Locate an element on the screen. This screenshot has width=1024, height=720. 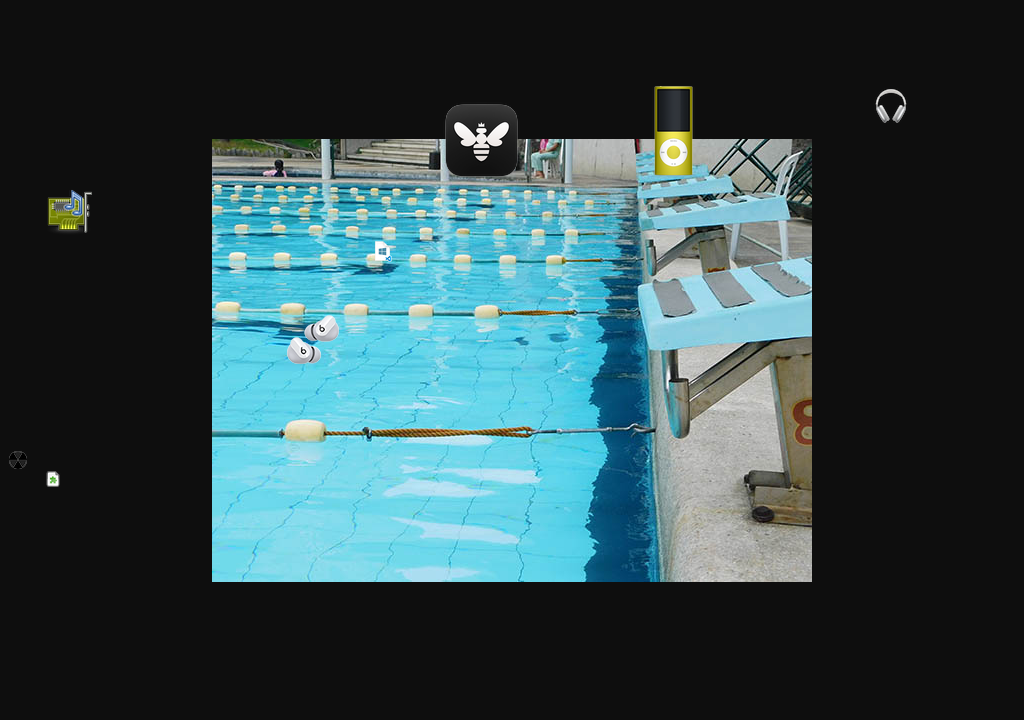
connect bluetooth headphones is located at coordinates (891, 106).